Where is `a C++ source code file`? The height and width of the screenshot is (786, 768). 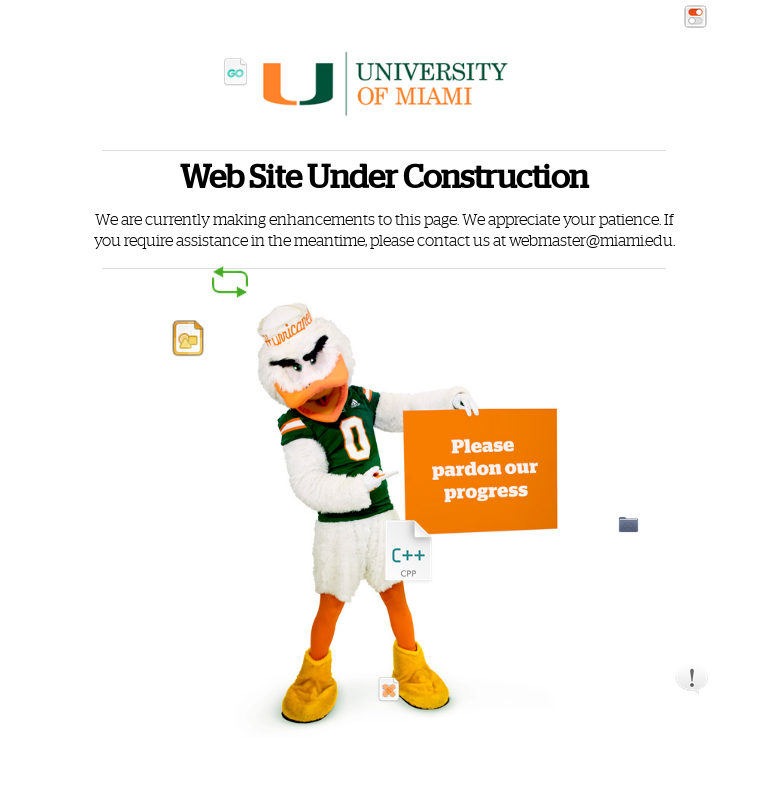
a C++ source code file is located at coordinates (408, 551).